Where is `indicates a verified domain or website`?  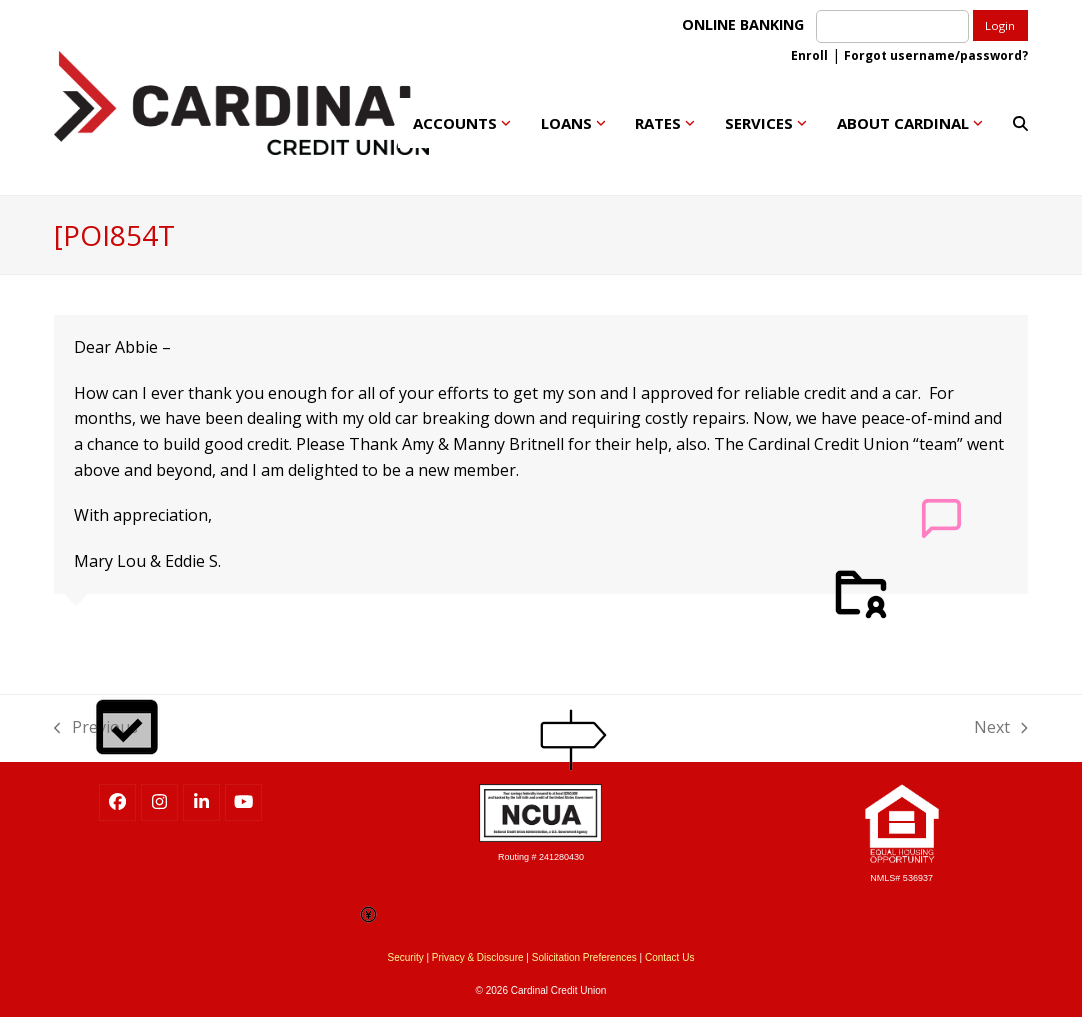 indicates a verified domain or website is located at coordinates (127, 727).